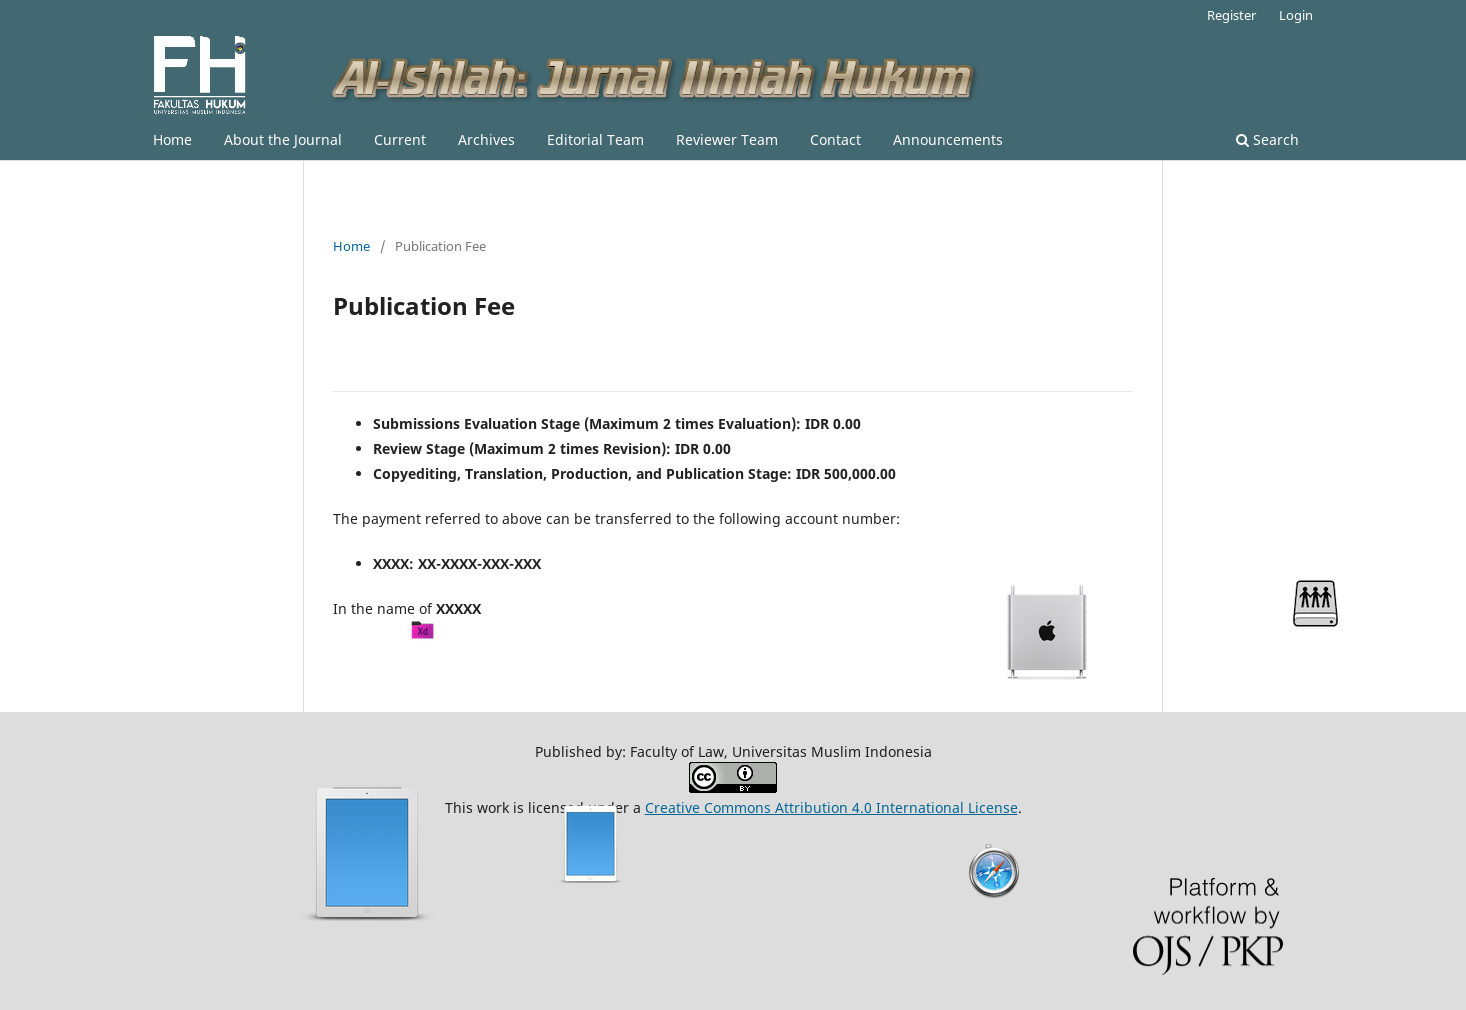  I want to click on iPad device with cellular connectivity, so click(590, 844).